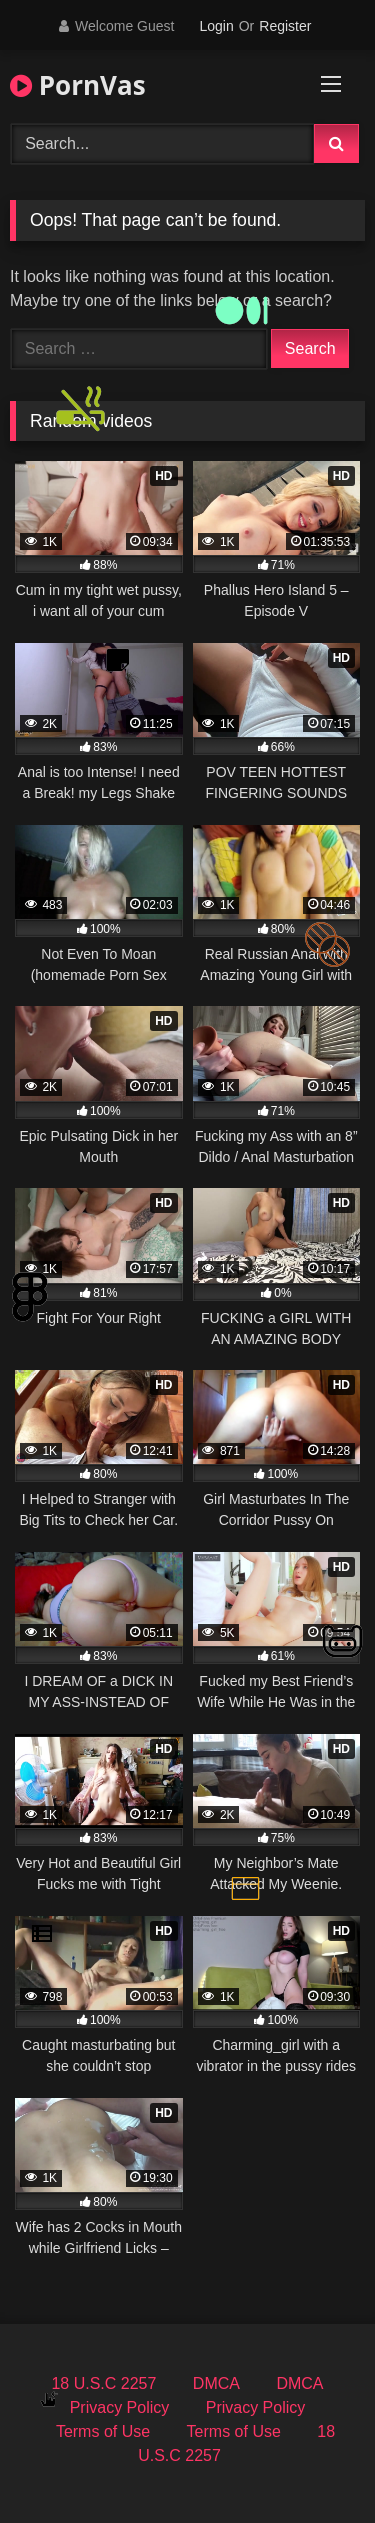 This screenshot has width=375, height=2523. I want to click on no smoking area indicator, so click(80, 410).